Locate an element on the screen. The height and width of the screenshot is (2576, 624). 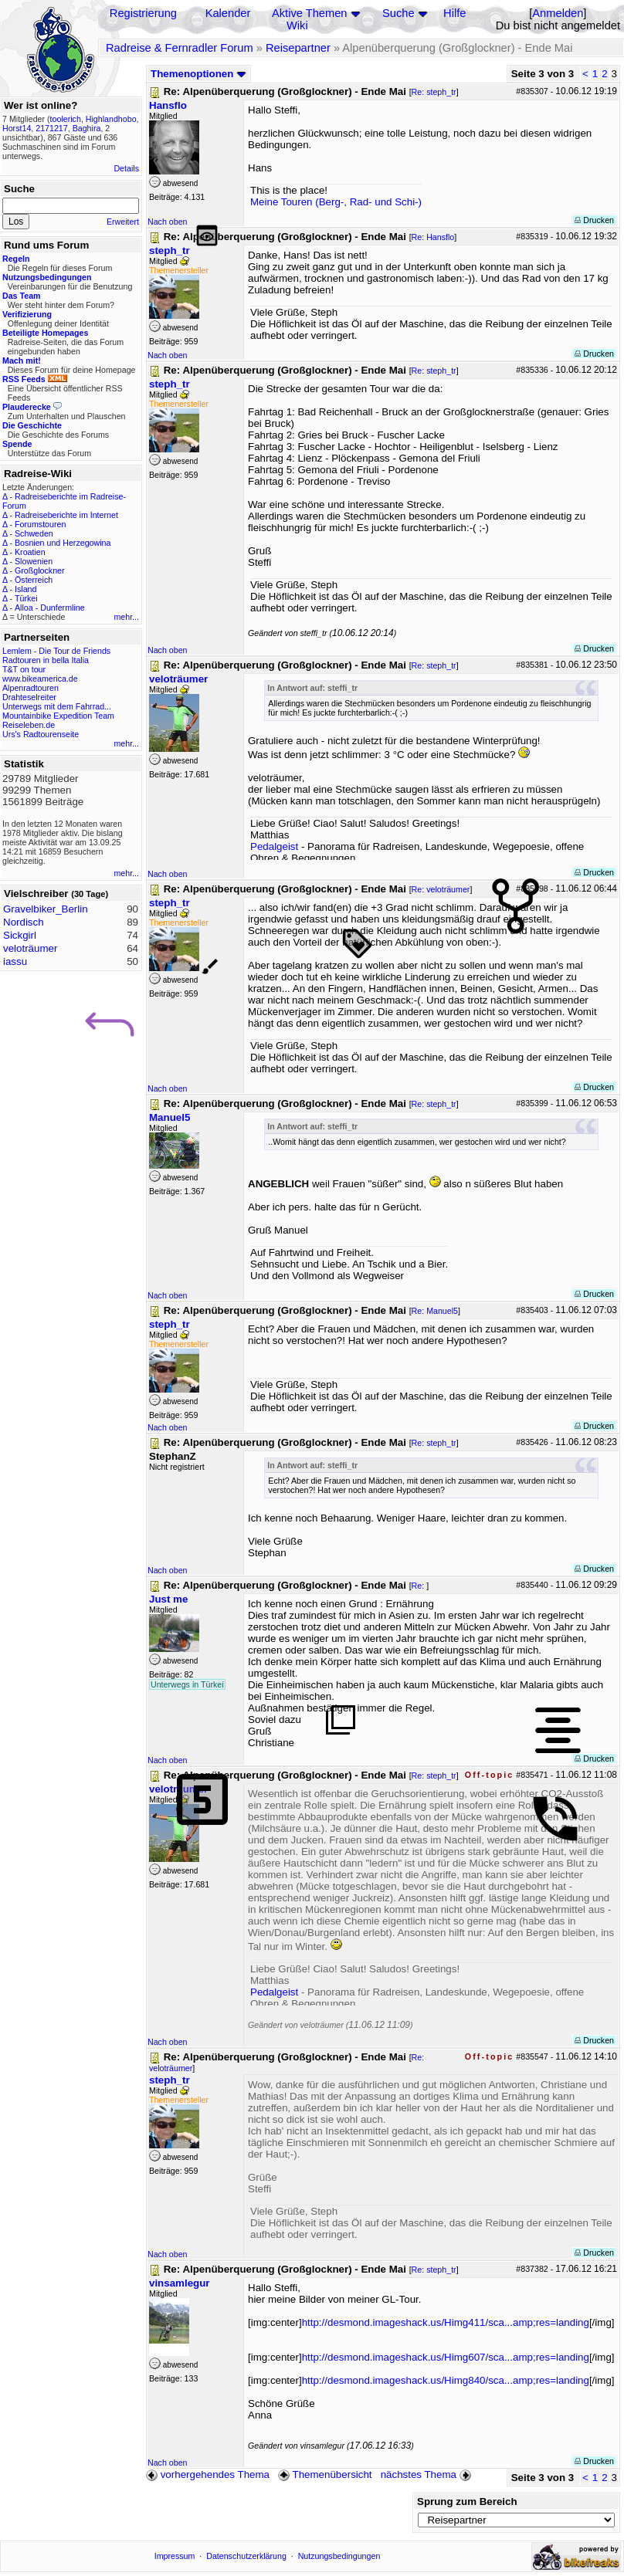
view stacked layers or overlapping elements is located at coordinates (341, 1720).